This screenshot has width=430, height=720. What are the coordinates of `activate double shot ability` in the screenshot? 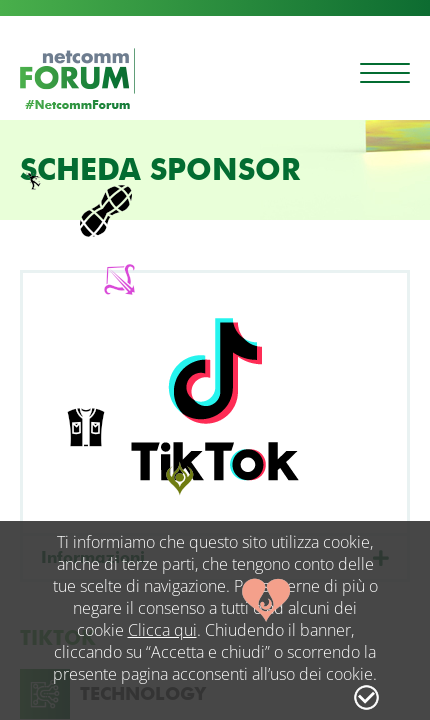 It's located at (119, 279).